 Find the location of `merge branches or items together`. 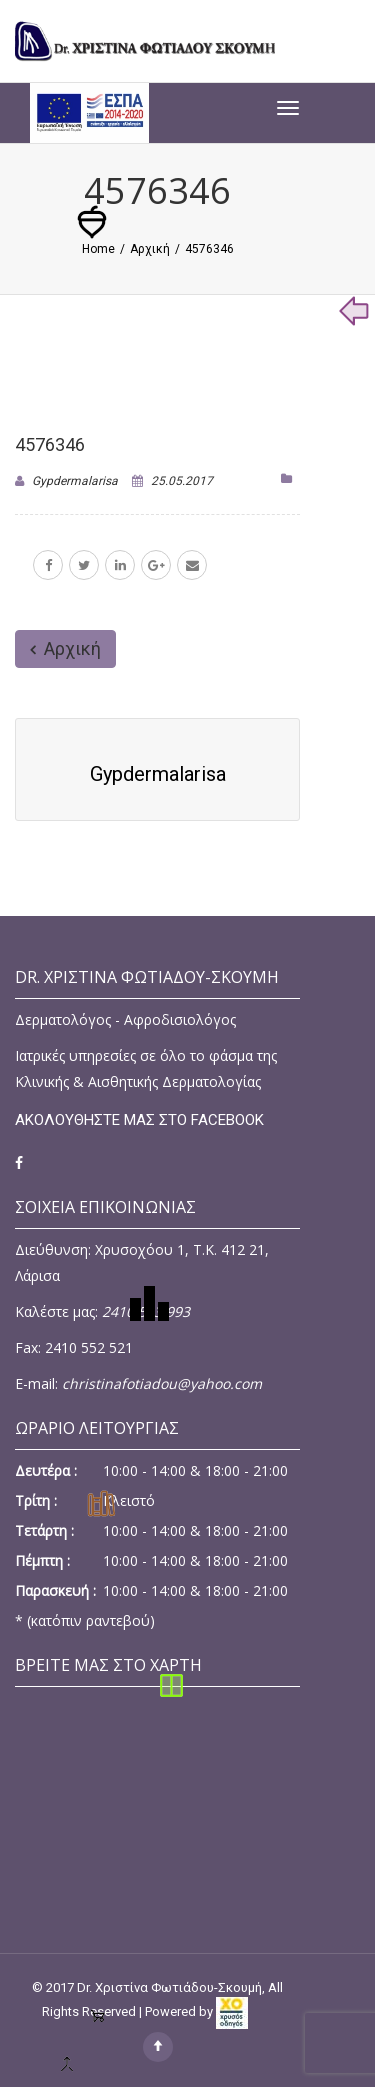

merge branches or items together is located at coordinates (67, 2064).